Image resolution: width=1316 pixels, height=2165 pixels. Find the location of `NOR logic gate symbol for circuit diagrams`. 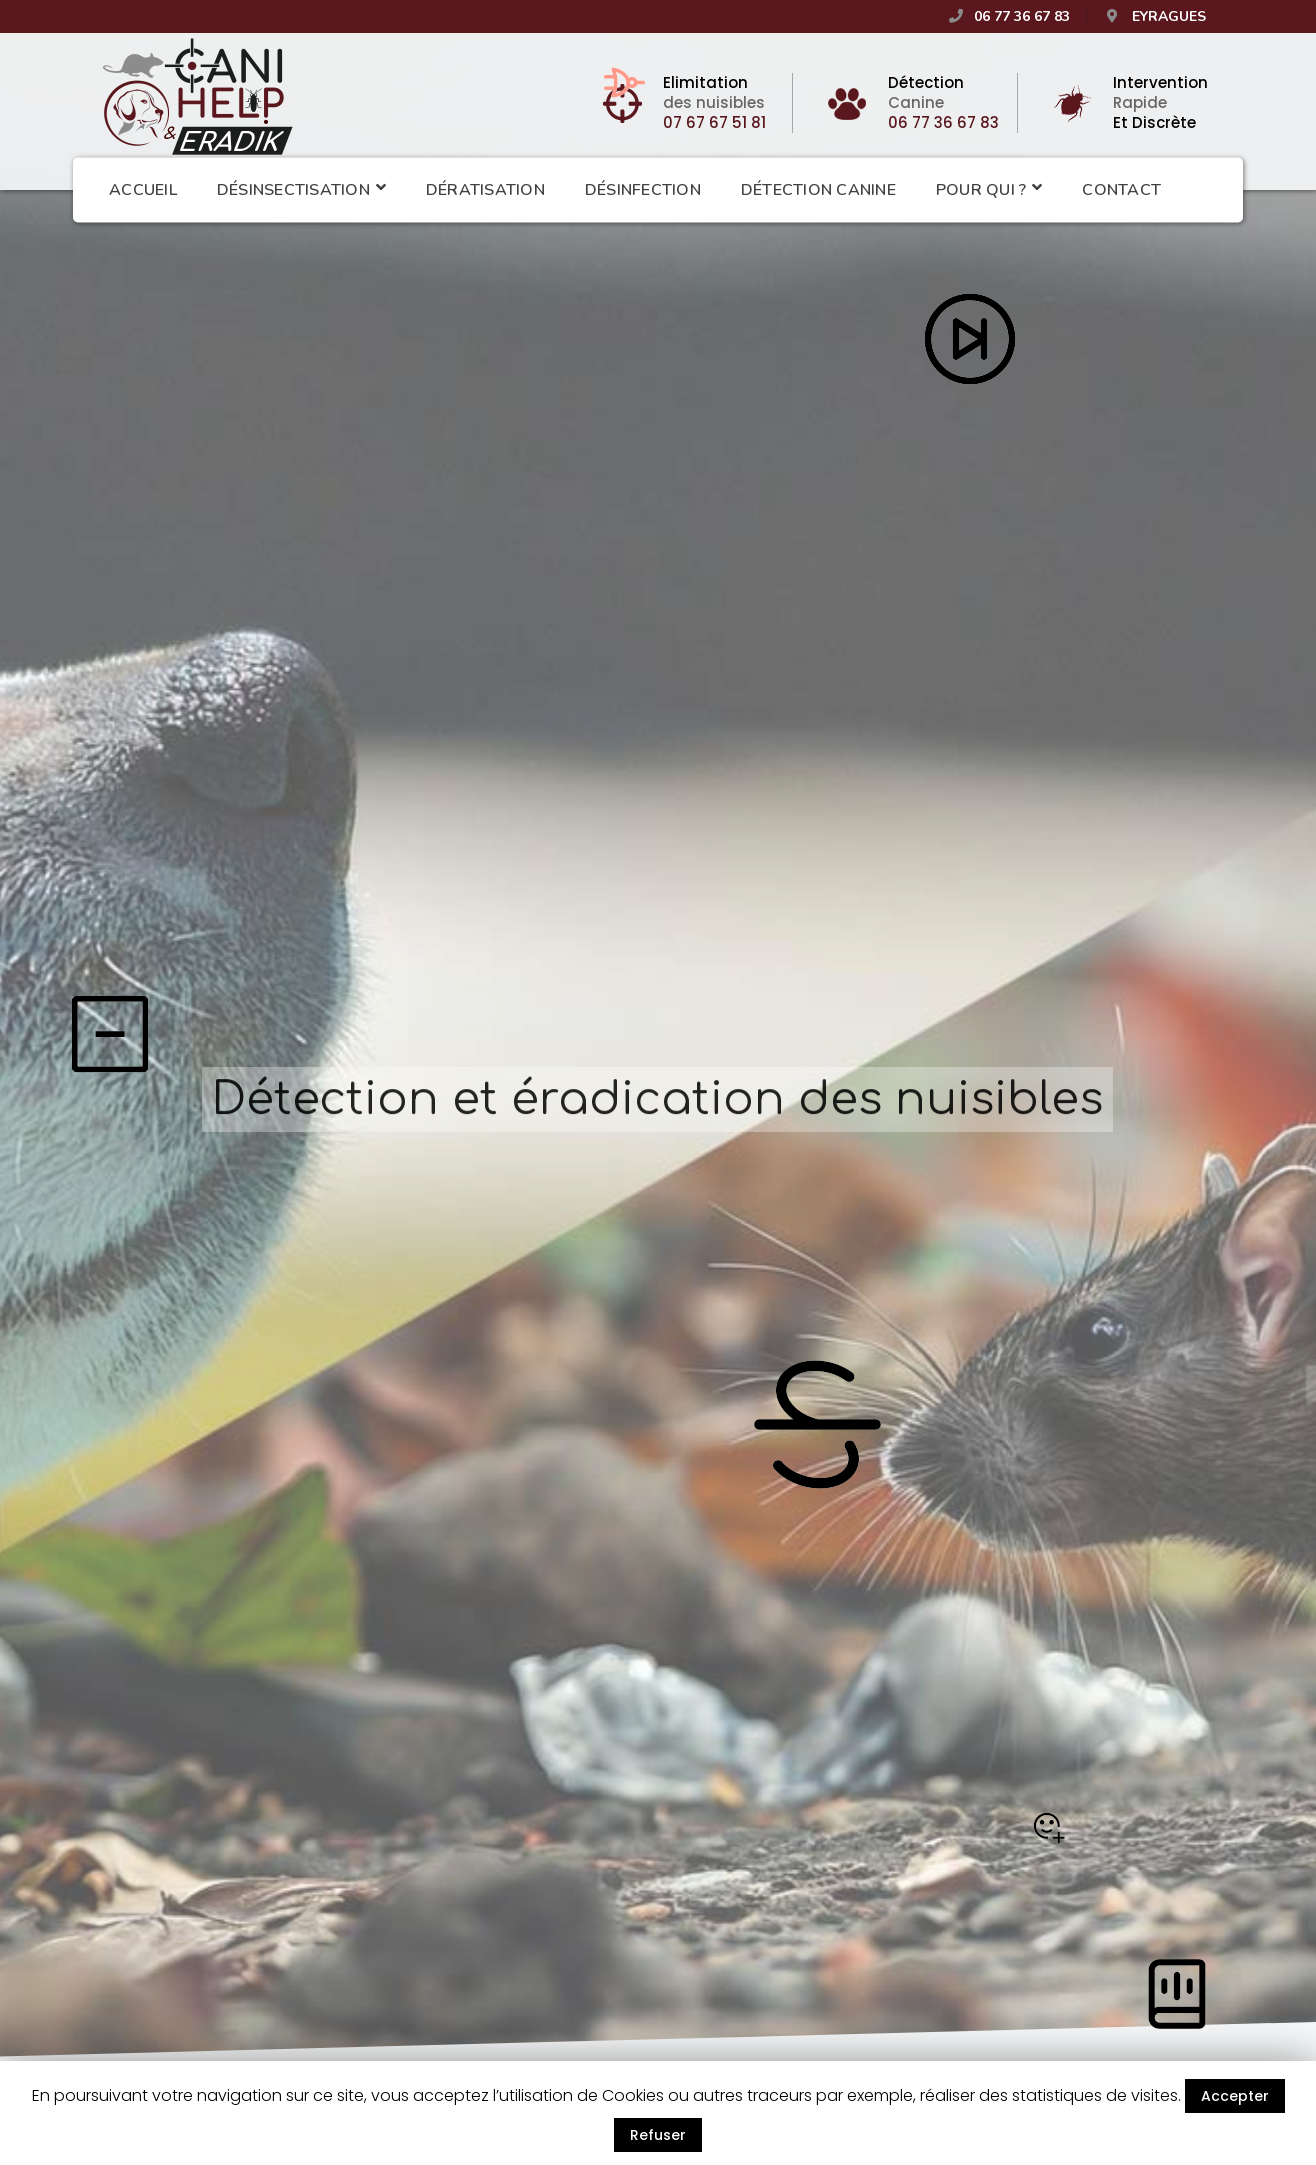

NOR logic gate symbol for circuit diagrams is located at coordinates (624, 82).